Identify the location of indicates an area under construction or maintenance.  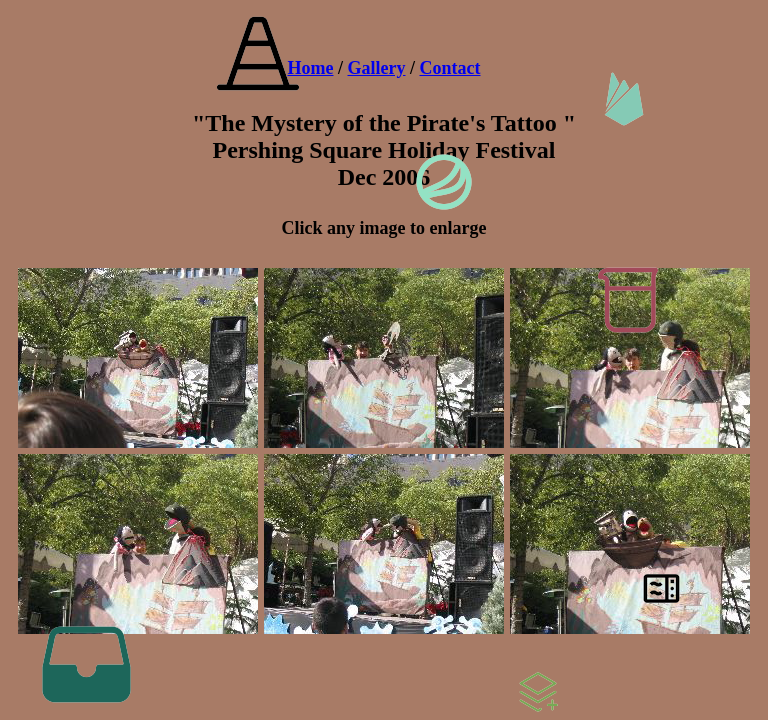
(258, 55).